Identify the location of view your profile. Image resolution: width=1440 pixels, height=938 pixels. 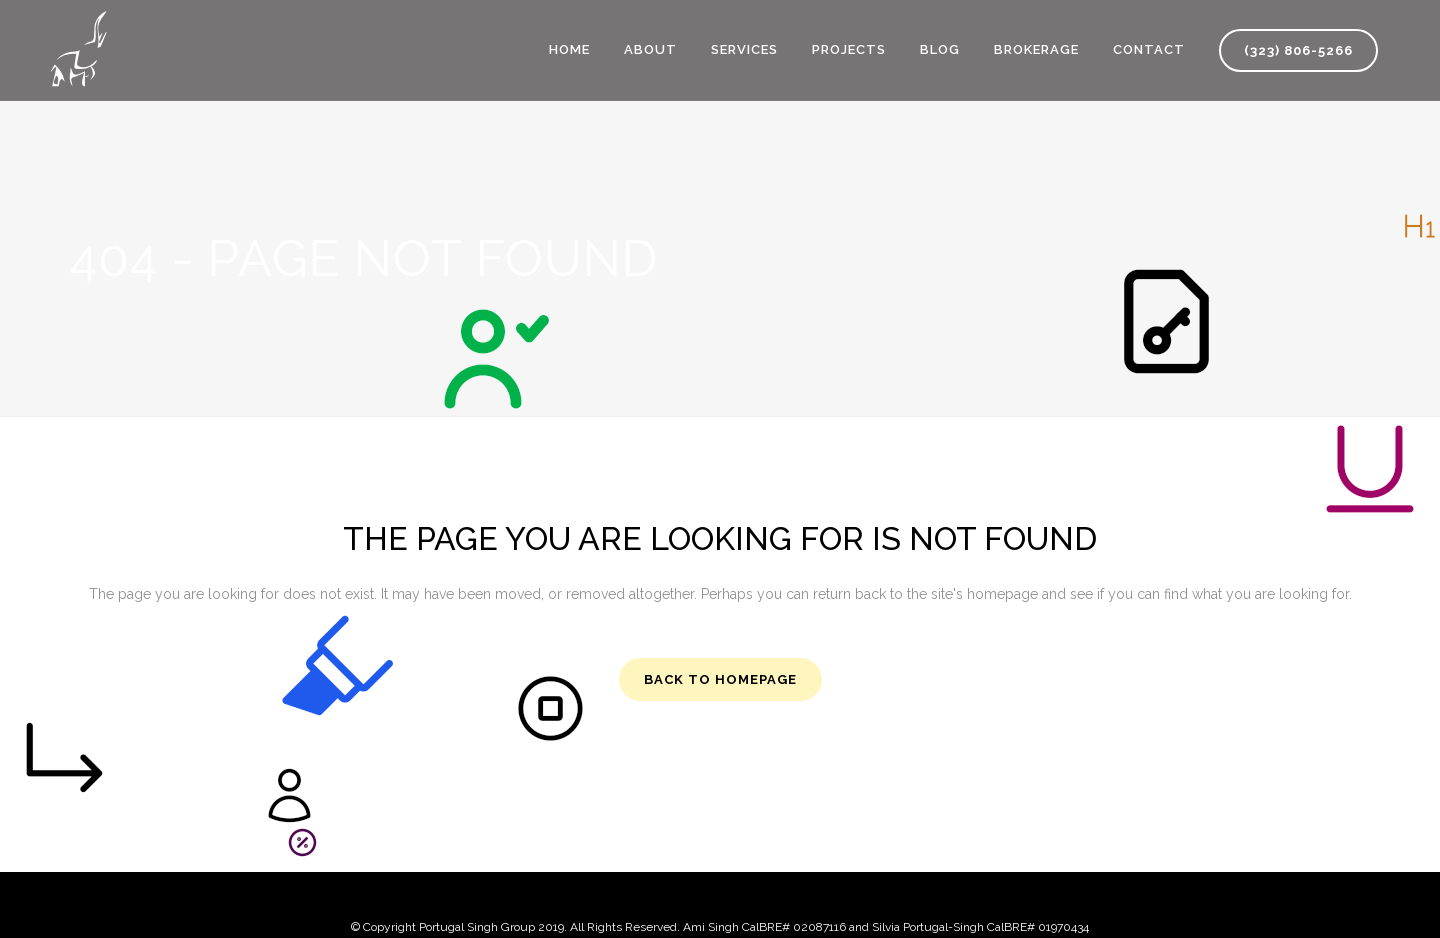
(289, 795).